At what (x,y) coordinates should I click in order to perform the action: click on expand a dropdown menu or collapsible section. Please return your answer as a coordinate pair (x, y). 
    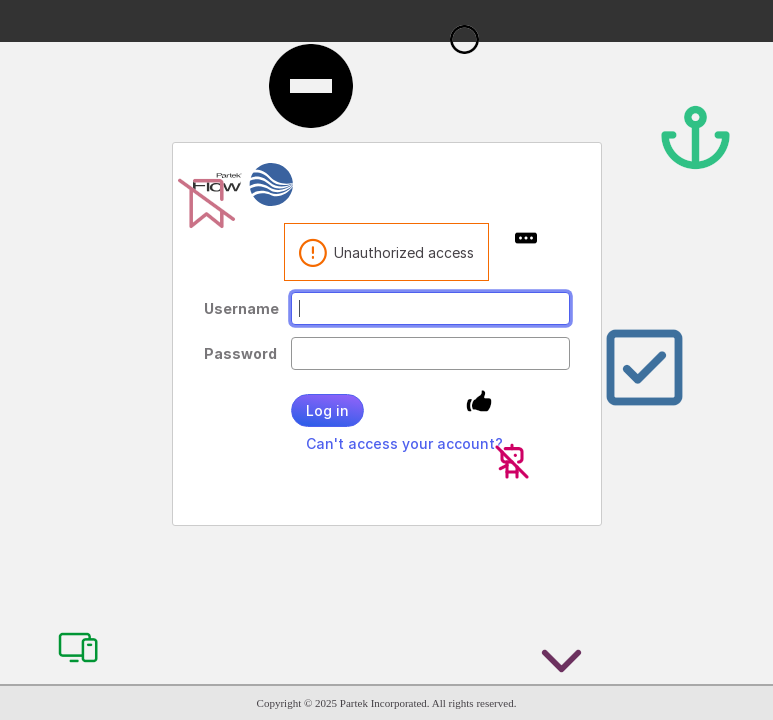
    Looking at the image, I should click on (561, 661).